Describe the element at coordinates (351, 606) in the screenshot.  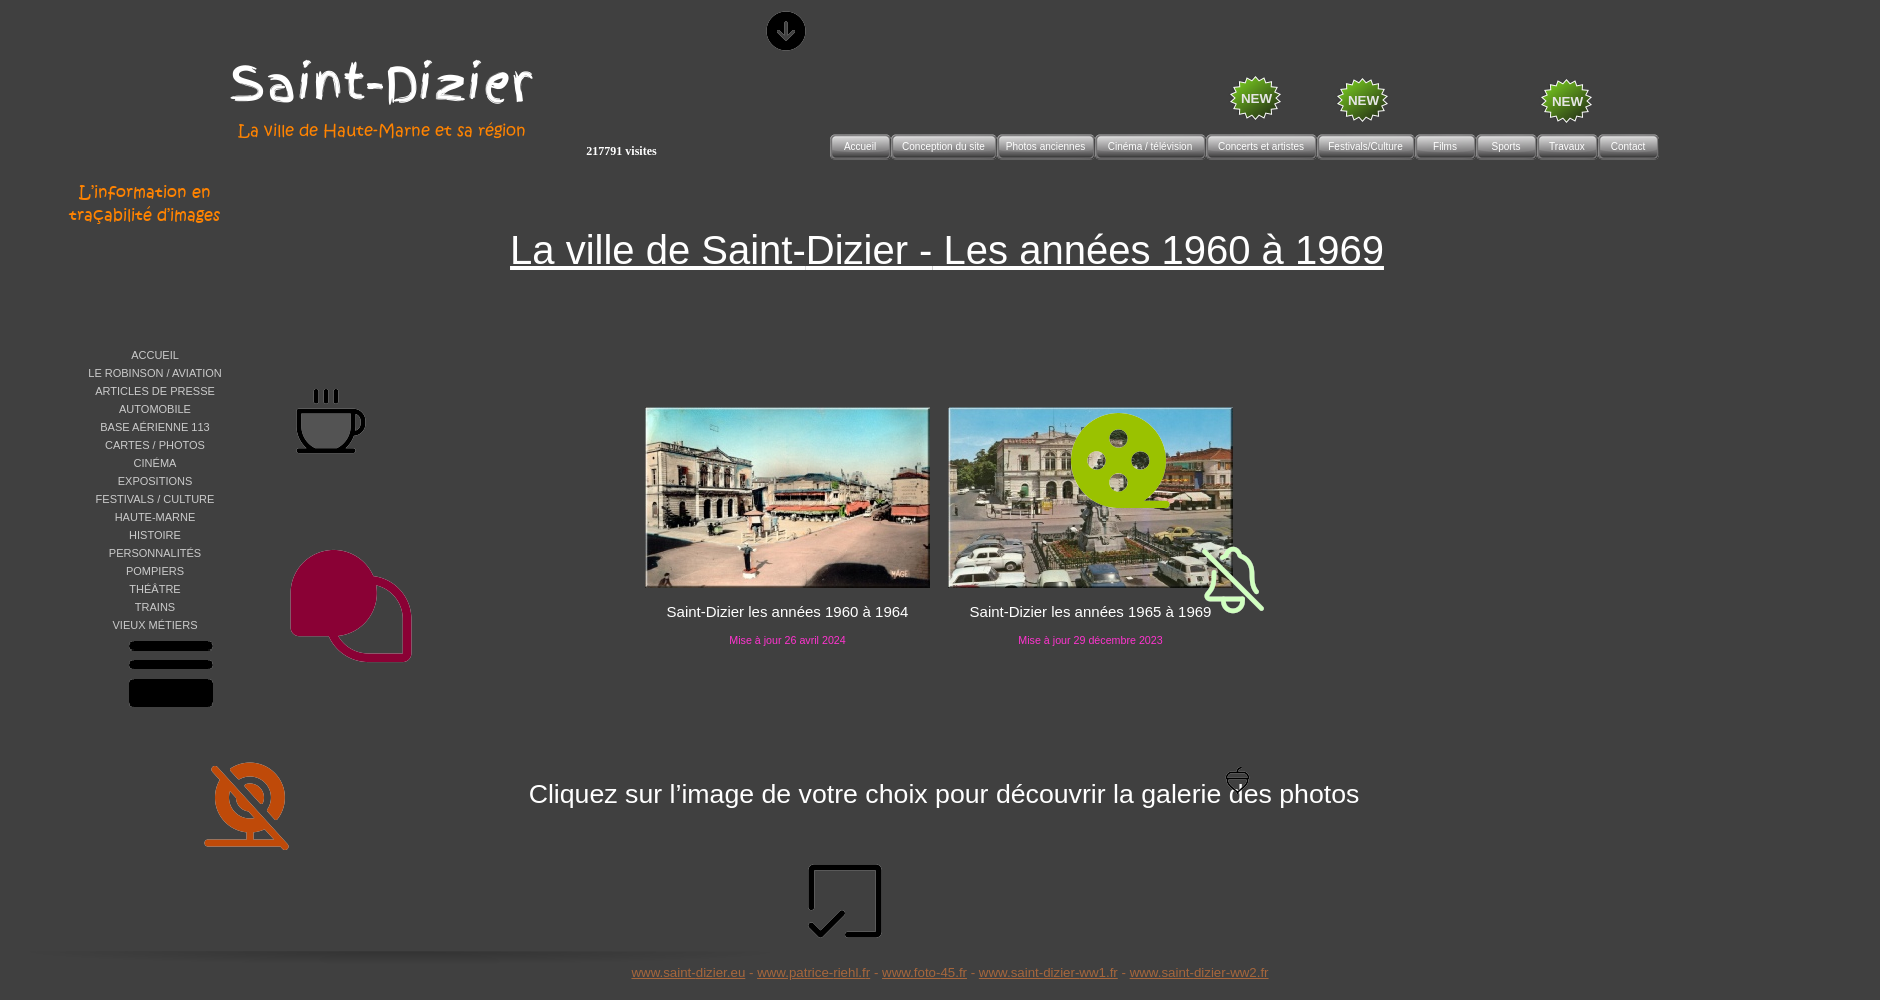
I see `open messaging or chat conversations` at that location.